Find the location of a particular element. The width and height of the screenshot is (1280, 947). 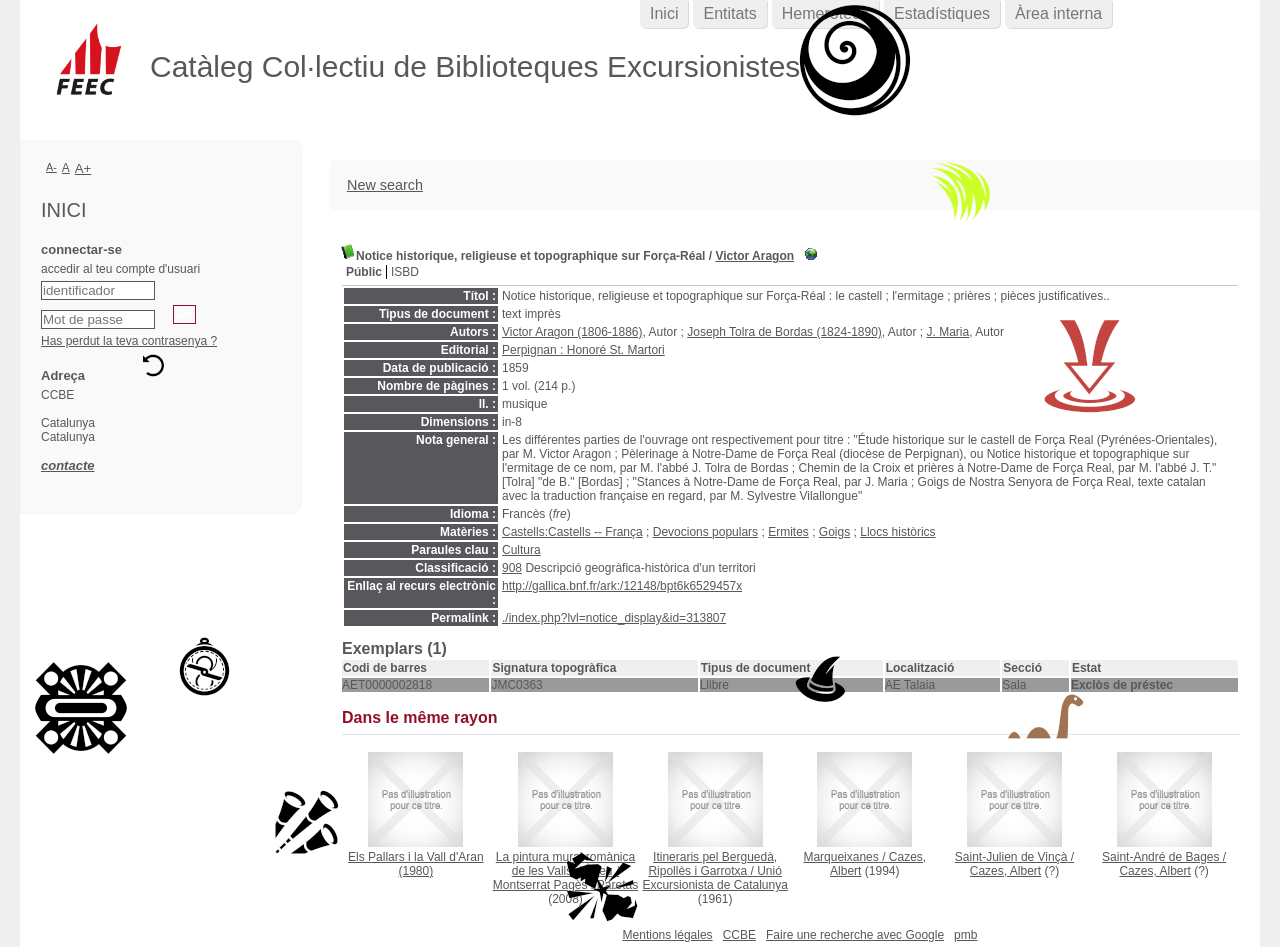

indicates a drop zone or landing point is located at coordinates (1090, 367).